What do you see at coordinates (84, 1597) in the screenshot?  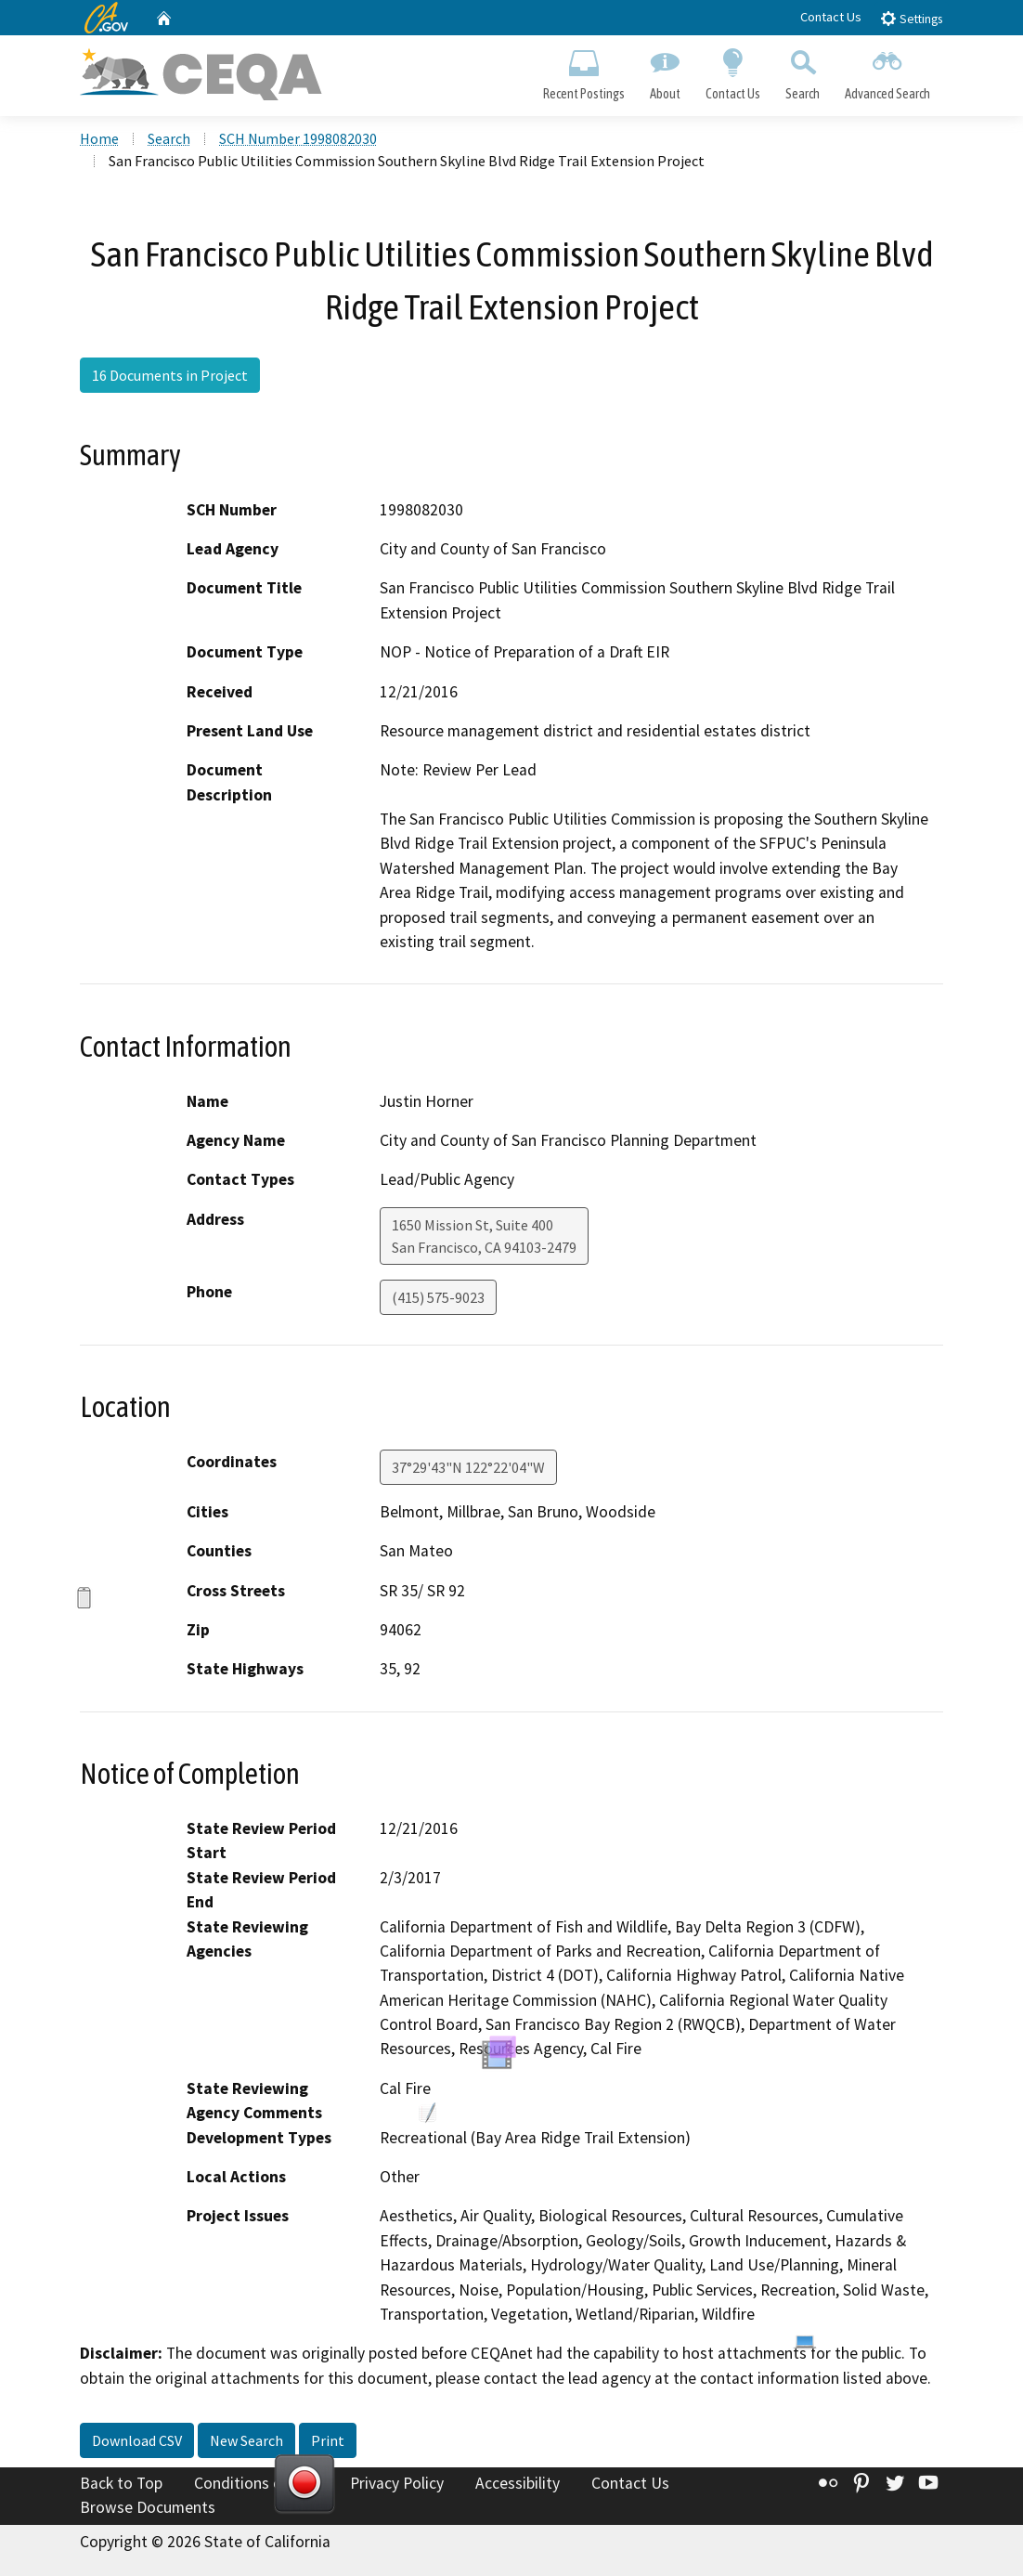 I see `access airport extreme router settings` at bounding box center [84, 1597].